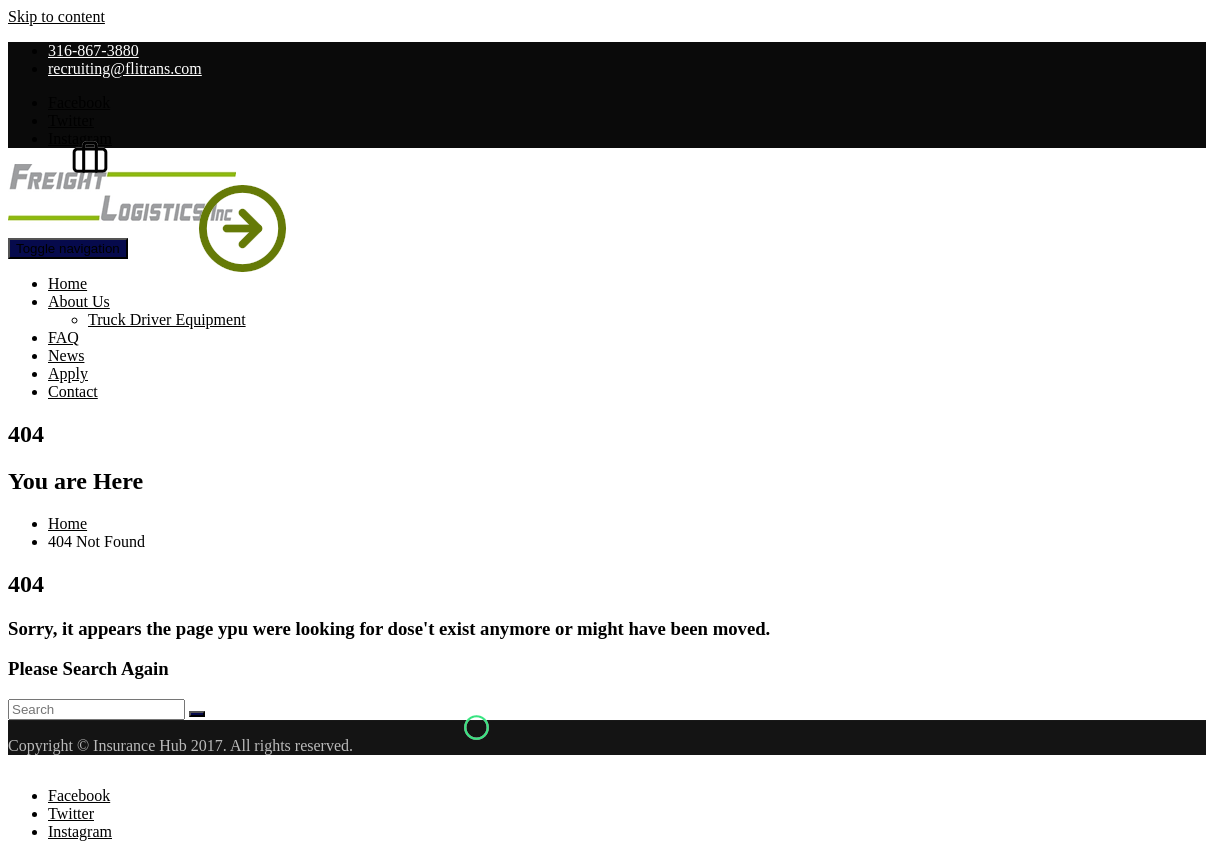 Image resolution: width=1214 pixels, height=857 pixels. What do you see at coordinates (242, 228) in the screenshot?
I see `proceed to the next step` at bounding box center [242, 228].